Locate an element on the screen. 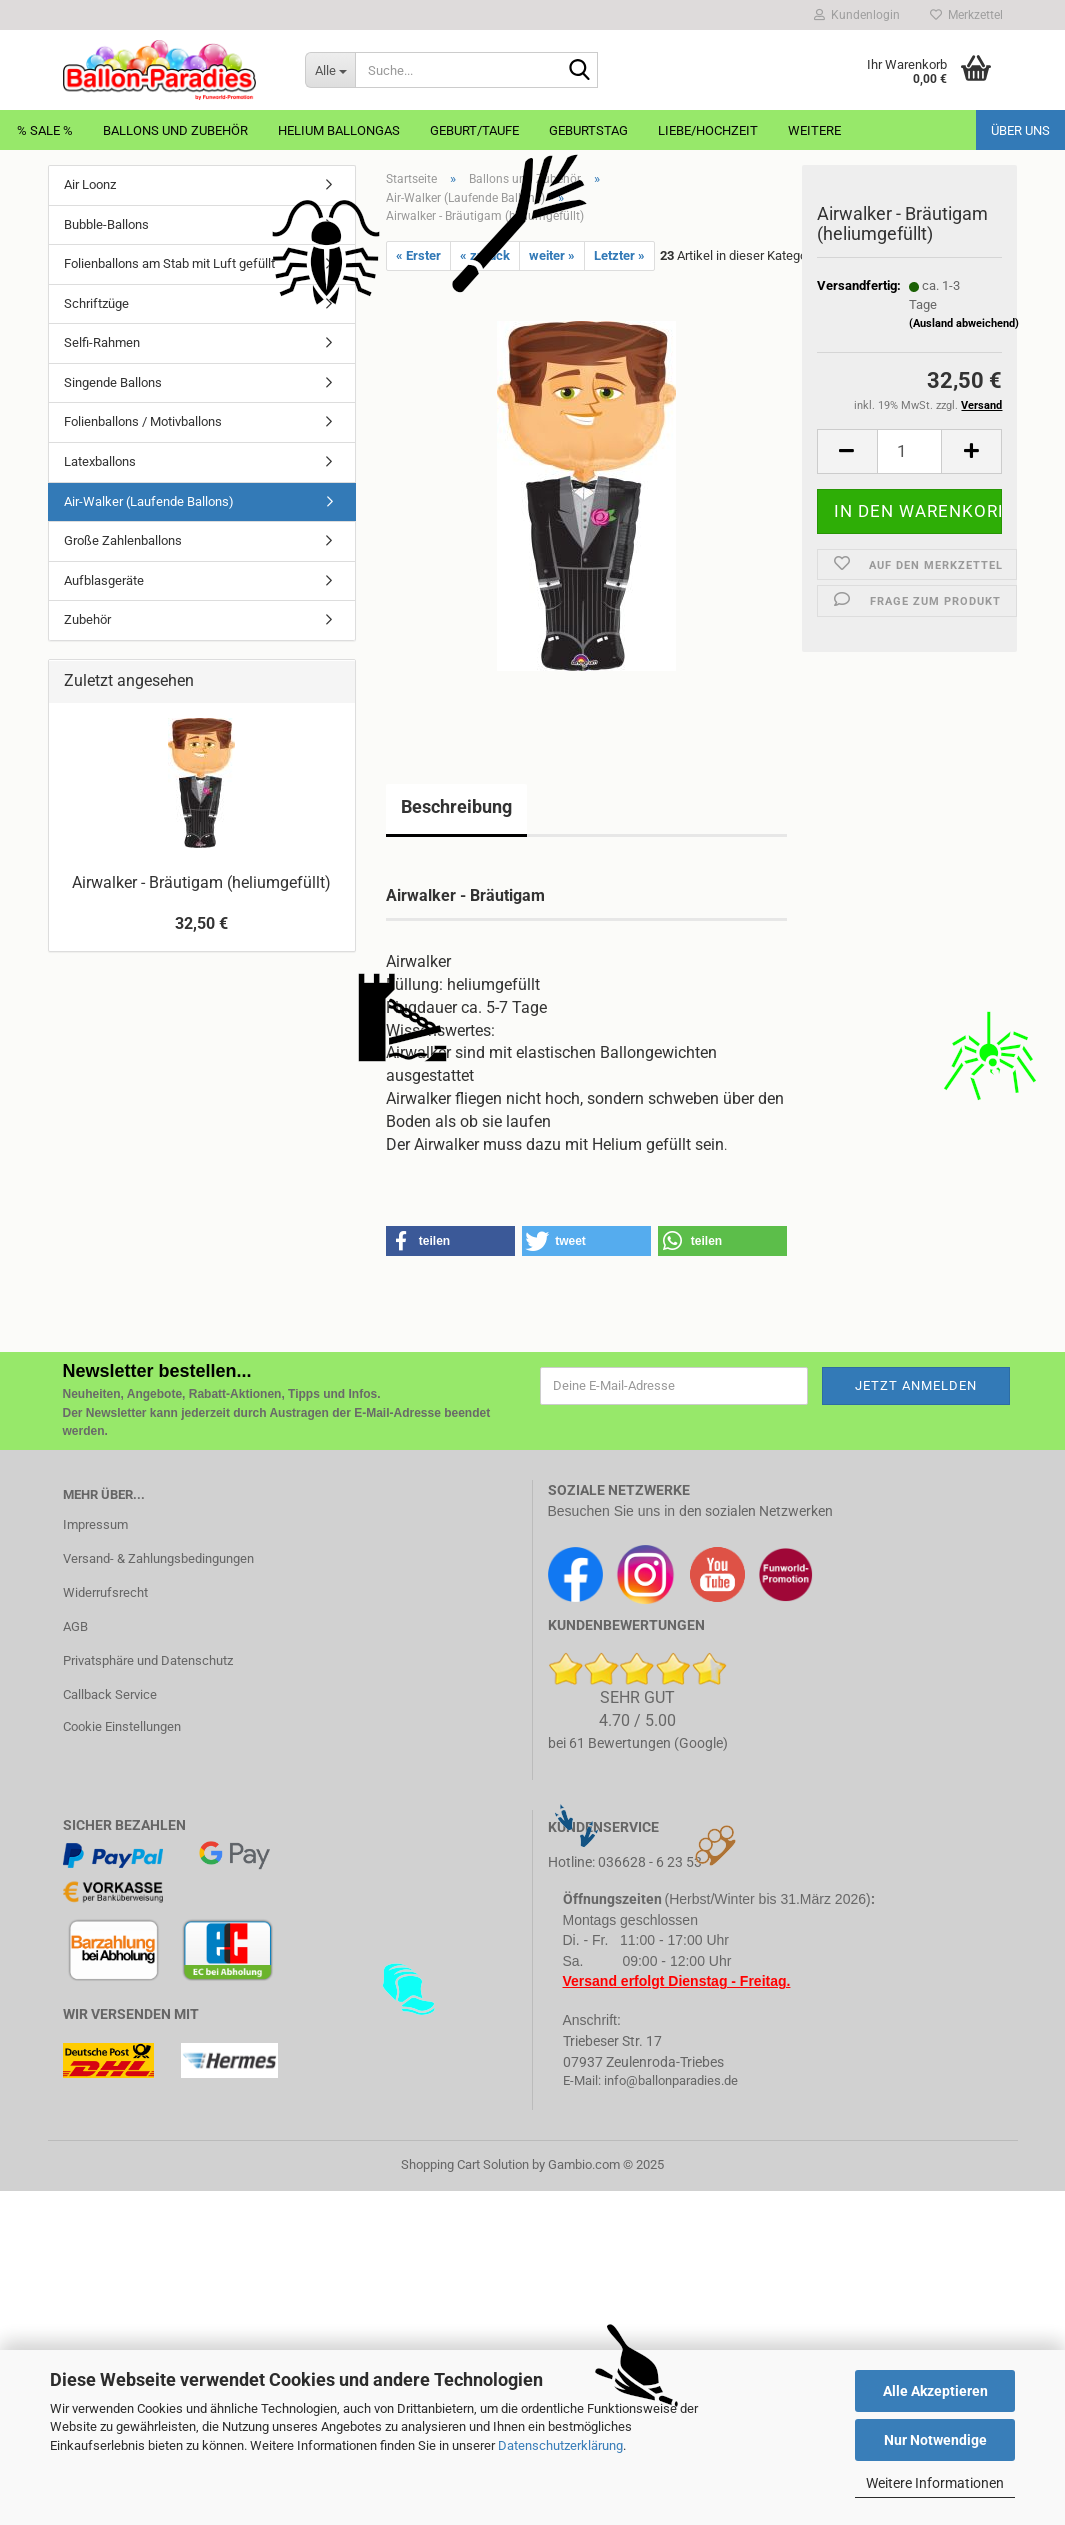  indicates spider enemy or creature in game is located at coordinates (990, 1056).